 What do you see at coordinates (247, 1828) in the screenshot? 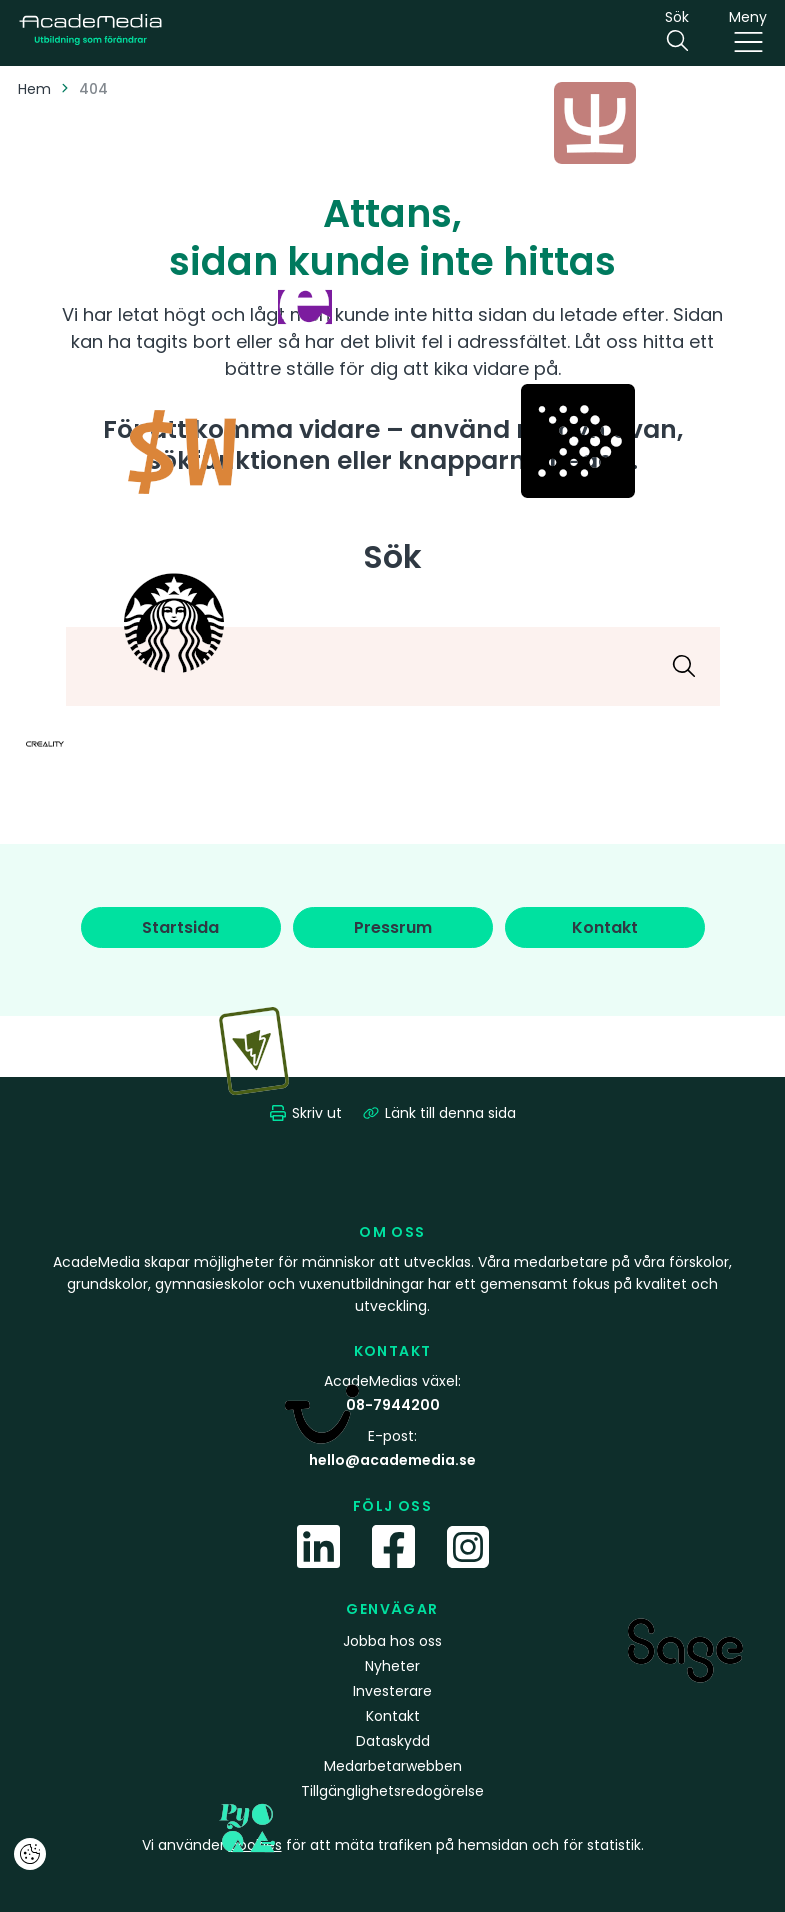
I see `pycqa (python code quality authority) organization logo` at bounding box center [247, 1828].